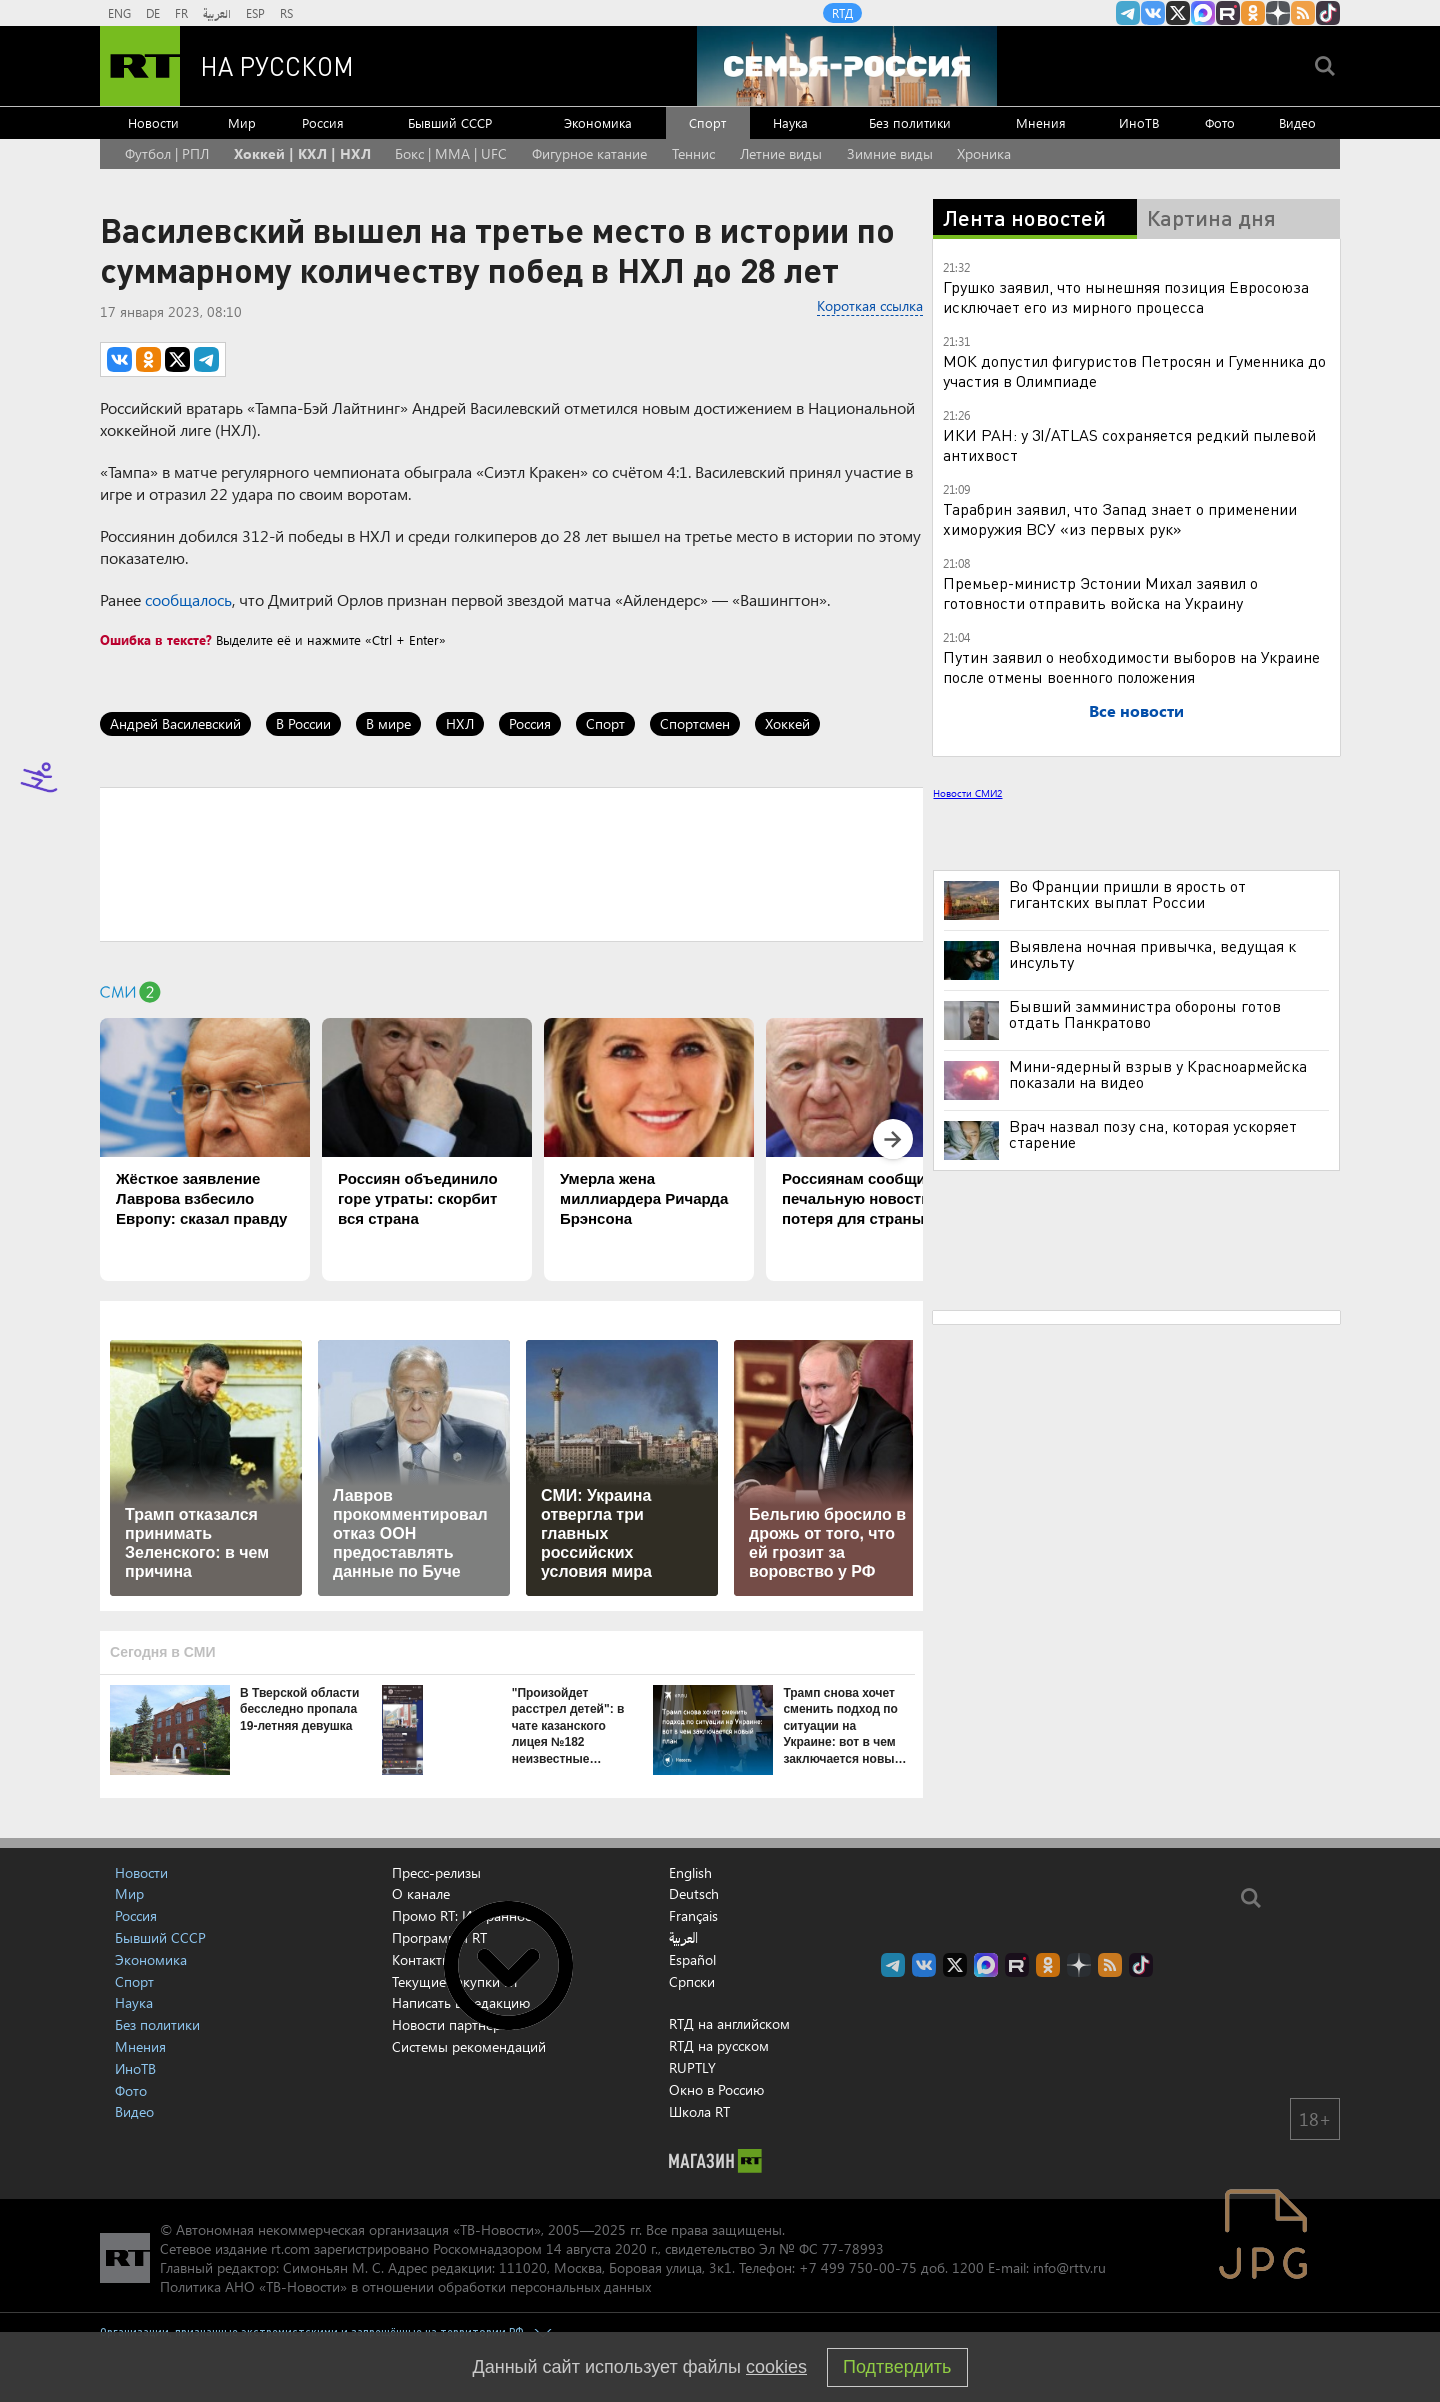  Describe the element at coordinates (508, 1965) in the screenshot. I see `expand dropdown menu or section` at that location.